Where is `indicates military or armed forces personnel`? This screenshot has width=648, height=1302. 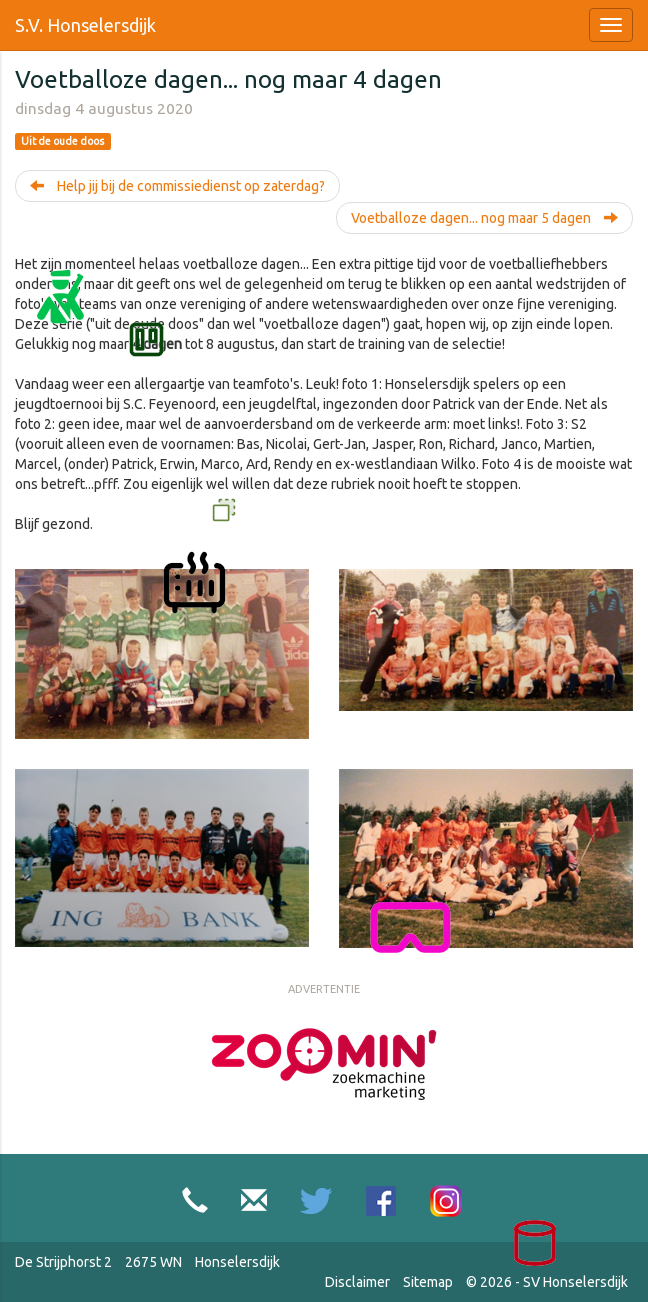 indicates military or armed forces personnel is located at coordinates (60, 296).